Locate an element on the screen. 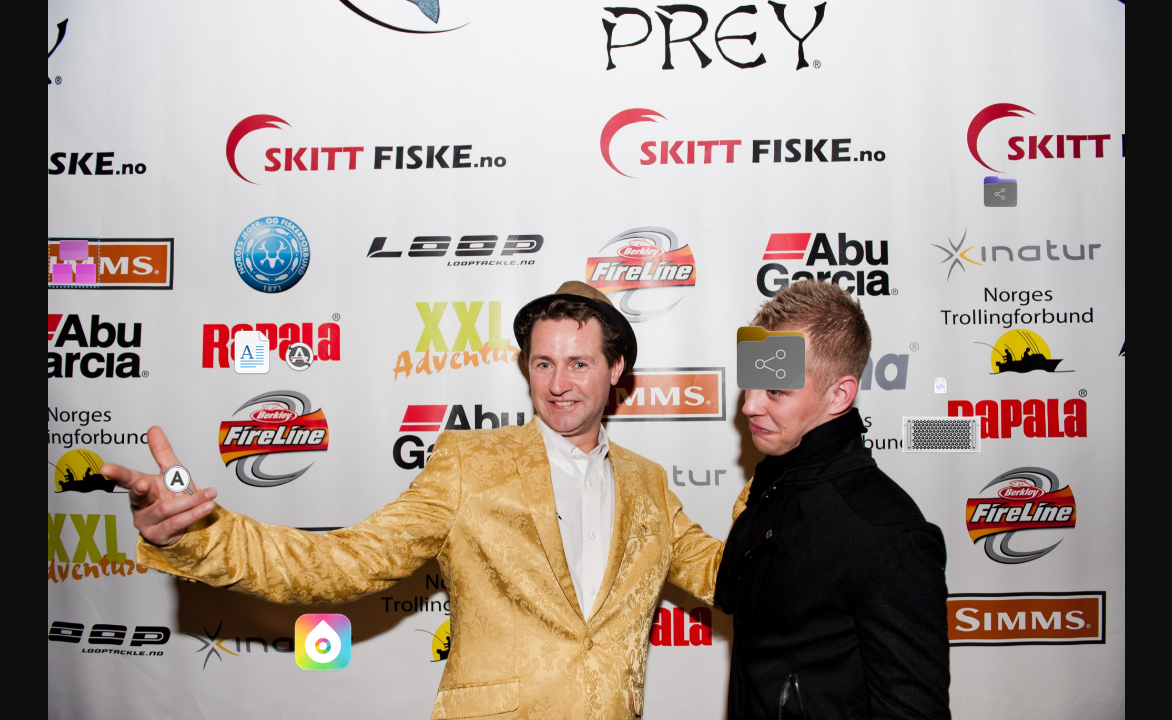 This screenshot has height=720, width=1172. an html template file is located at coordinates (940, 385).